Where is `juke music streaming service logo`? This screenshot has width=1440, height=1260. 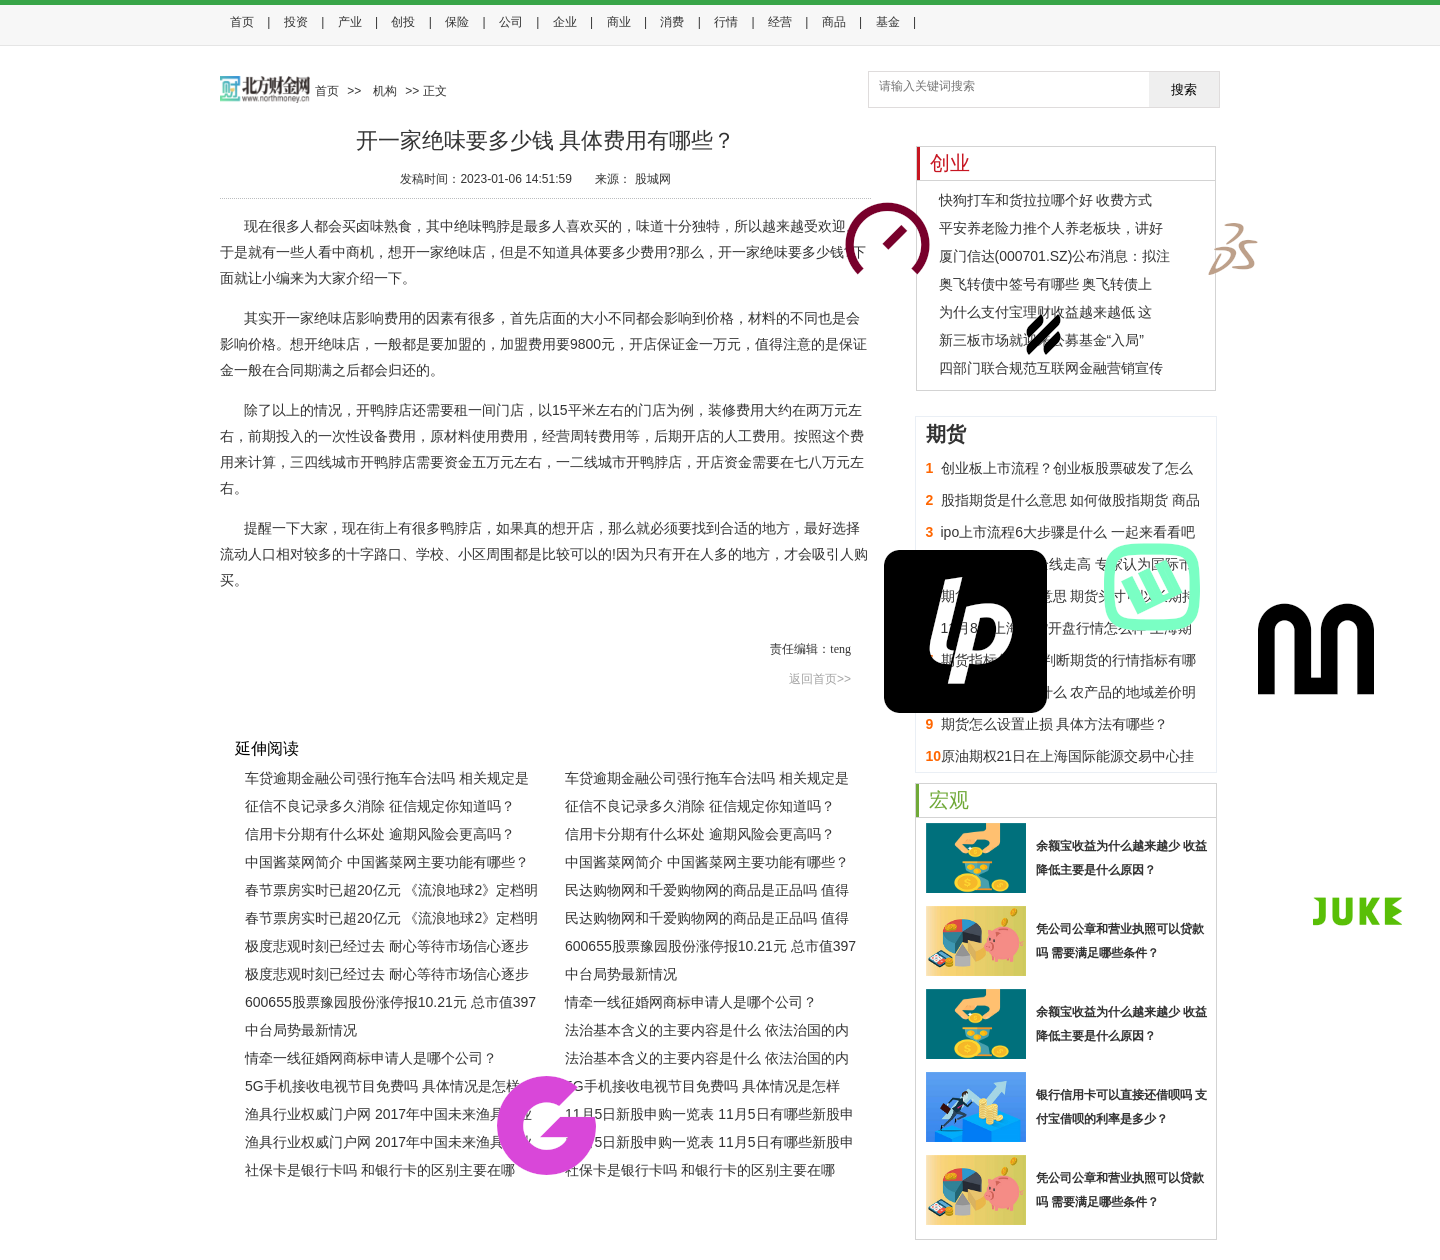
juke music streaming service logo is located at coordinates (1357, 911).